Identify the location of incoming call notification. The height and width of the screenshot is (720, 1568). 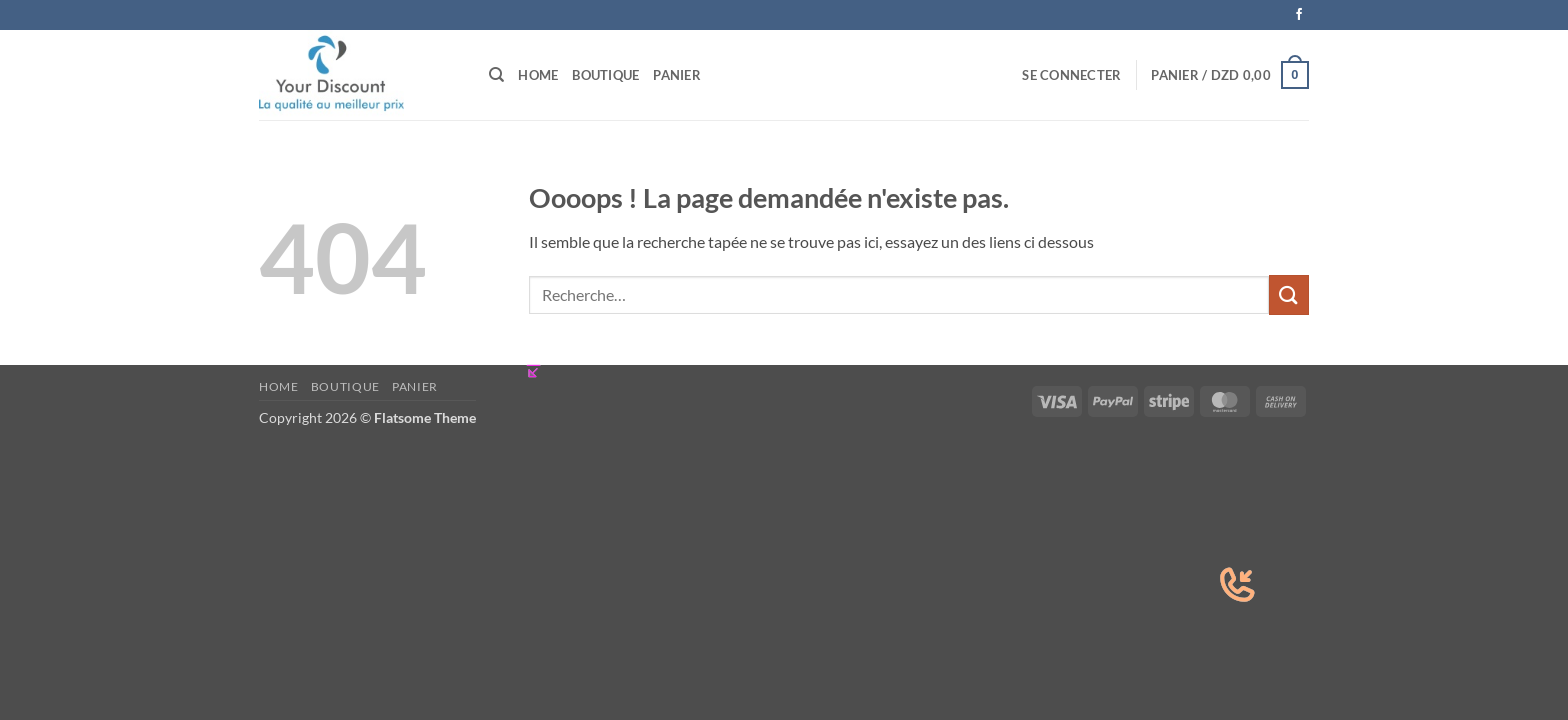
(1238, 584).